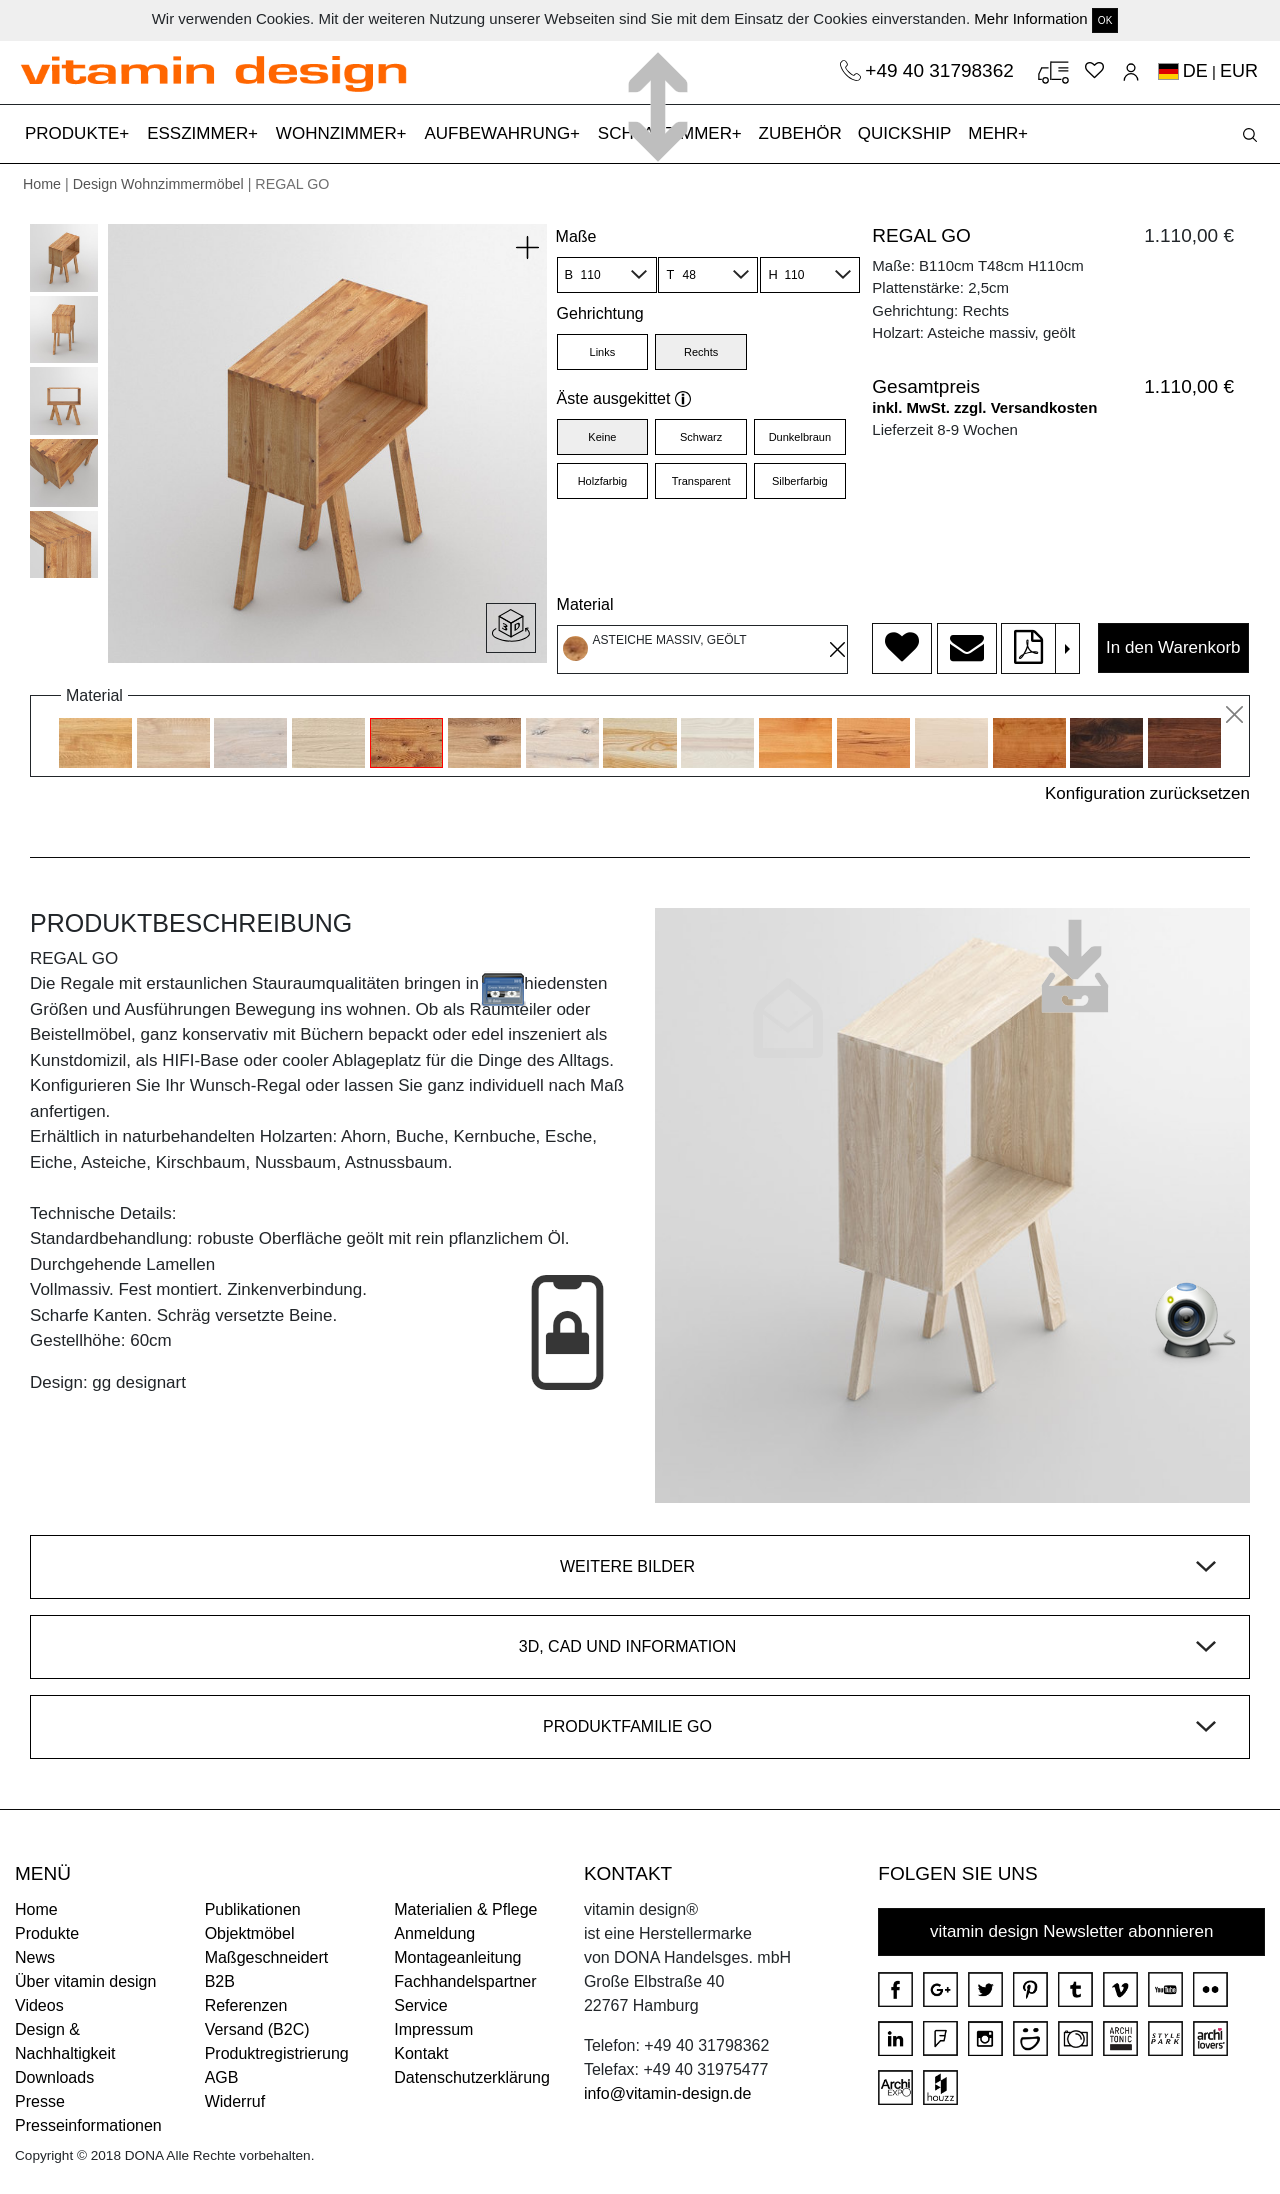 This screenshot has width=1280, height=2194. Describe the element at coordinates (788, 1018) in the screenshot. I see `indicates a message has been read` at that location.